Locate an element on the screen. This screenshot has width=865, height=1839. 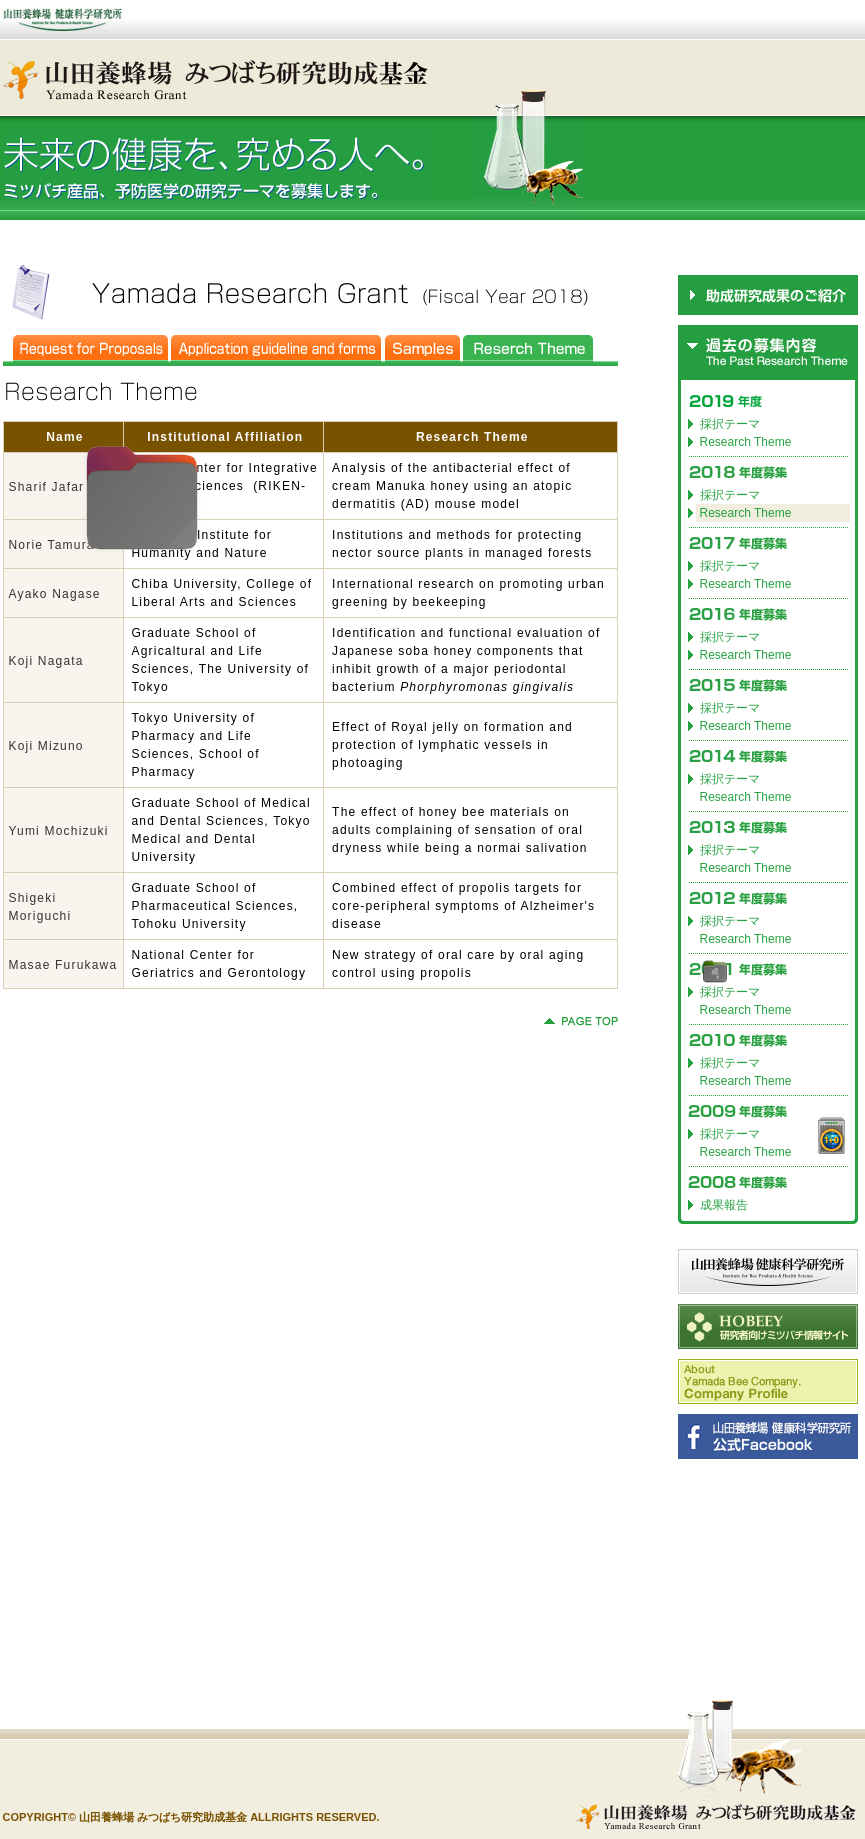
open folder or directory is located at coordinates (142, 498).